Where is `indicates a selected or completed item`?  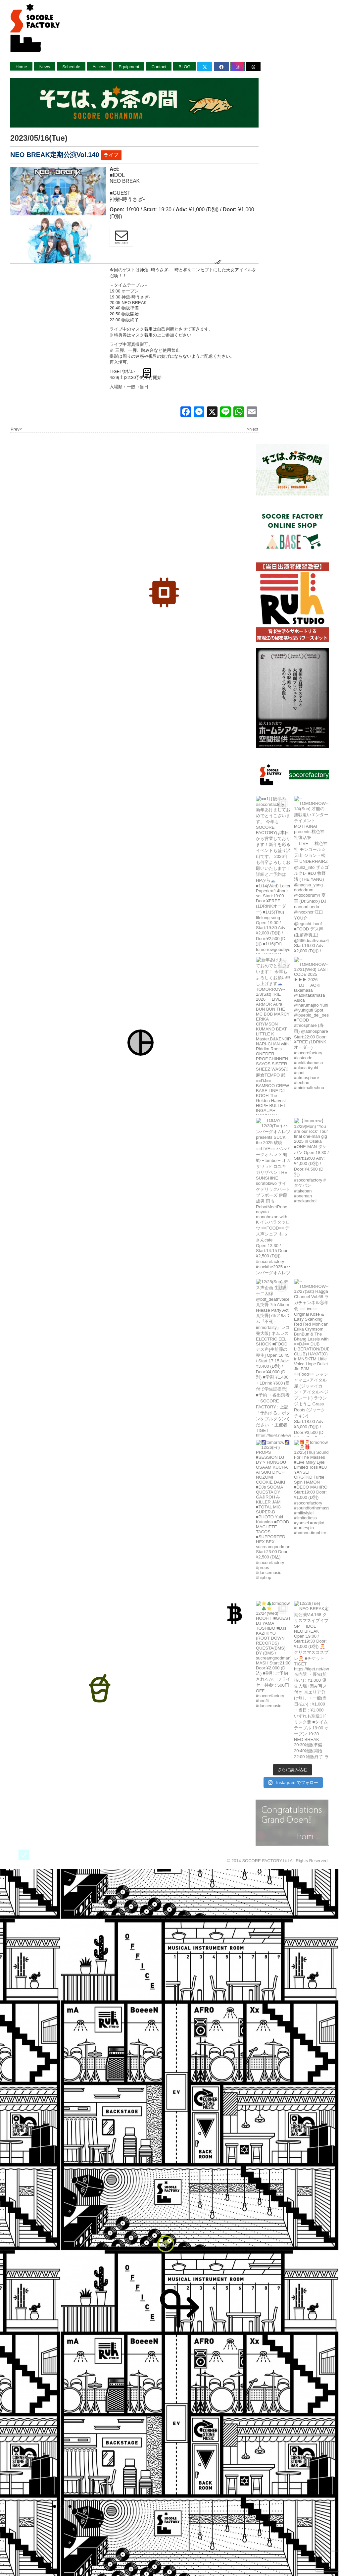 indicates a selected or completed item is located at coordinates (24, 1855).